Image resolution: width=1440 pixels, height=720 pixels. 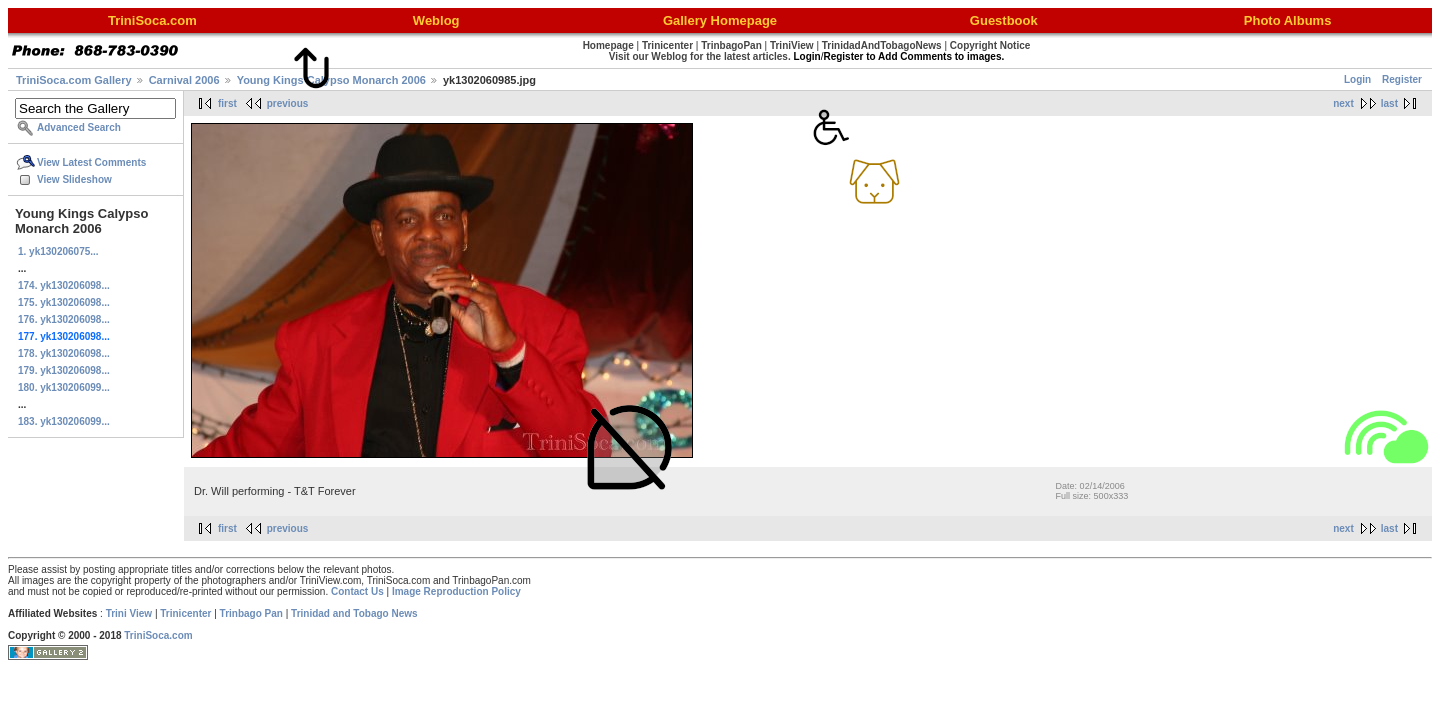 I want to click on mute or disable chat notifications, so click(x=628, y=449).